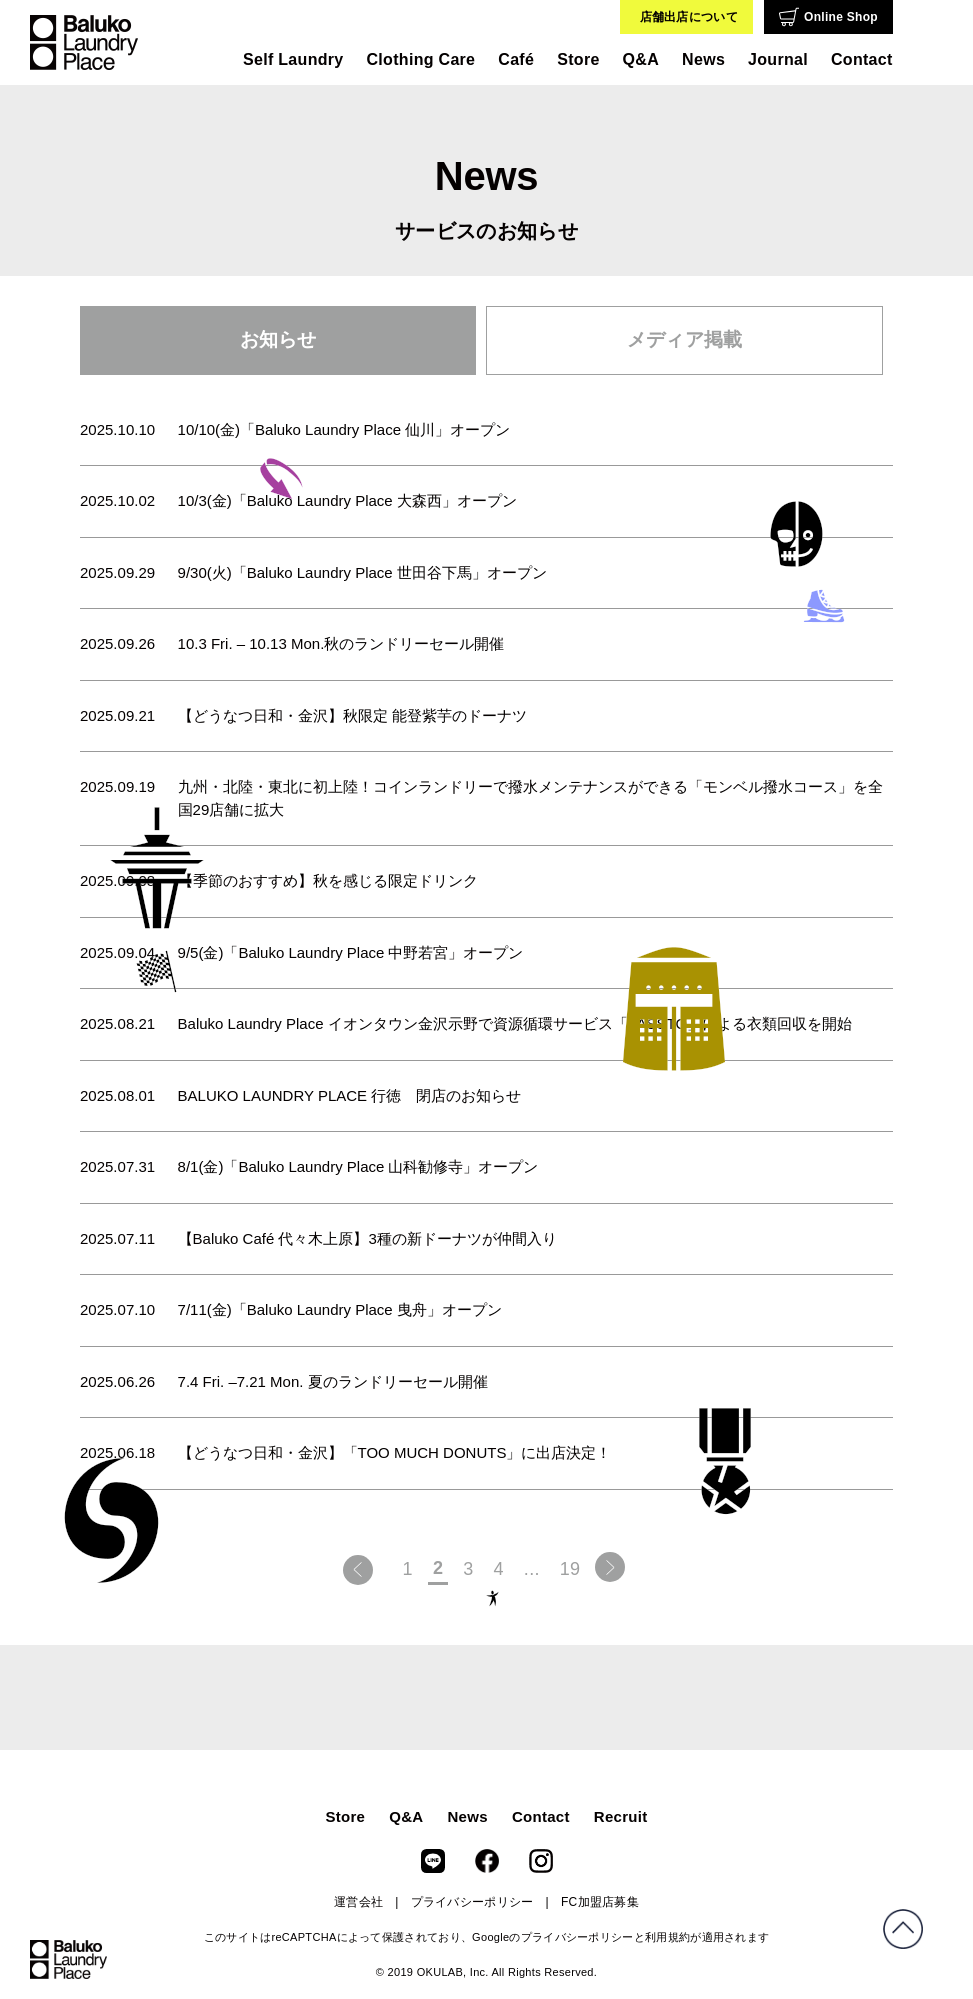 Image resolution: width=973 pixels, height=1999 pixels. What do you see at coordinates (725, 1461) in the screenshot?
I see `view achievements or awards` at bounding box center [725, 1461].